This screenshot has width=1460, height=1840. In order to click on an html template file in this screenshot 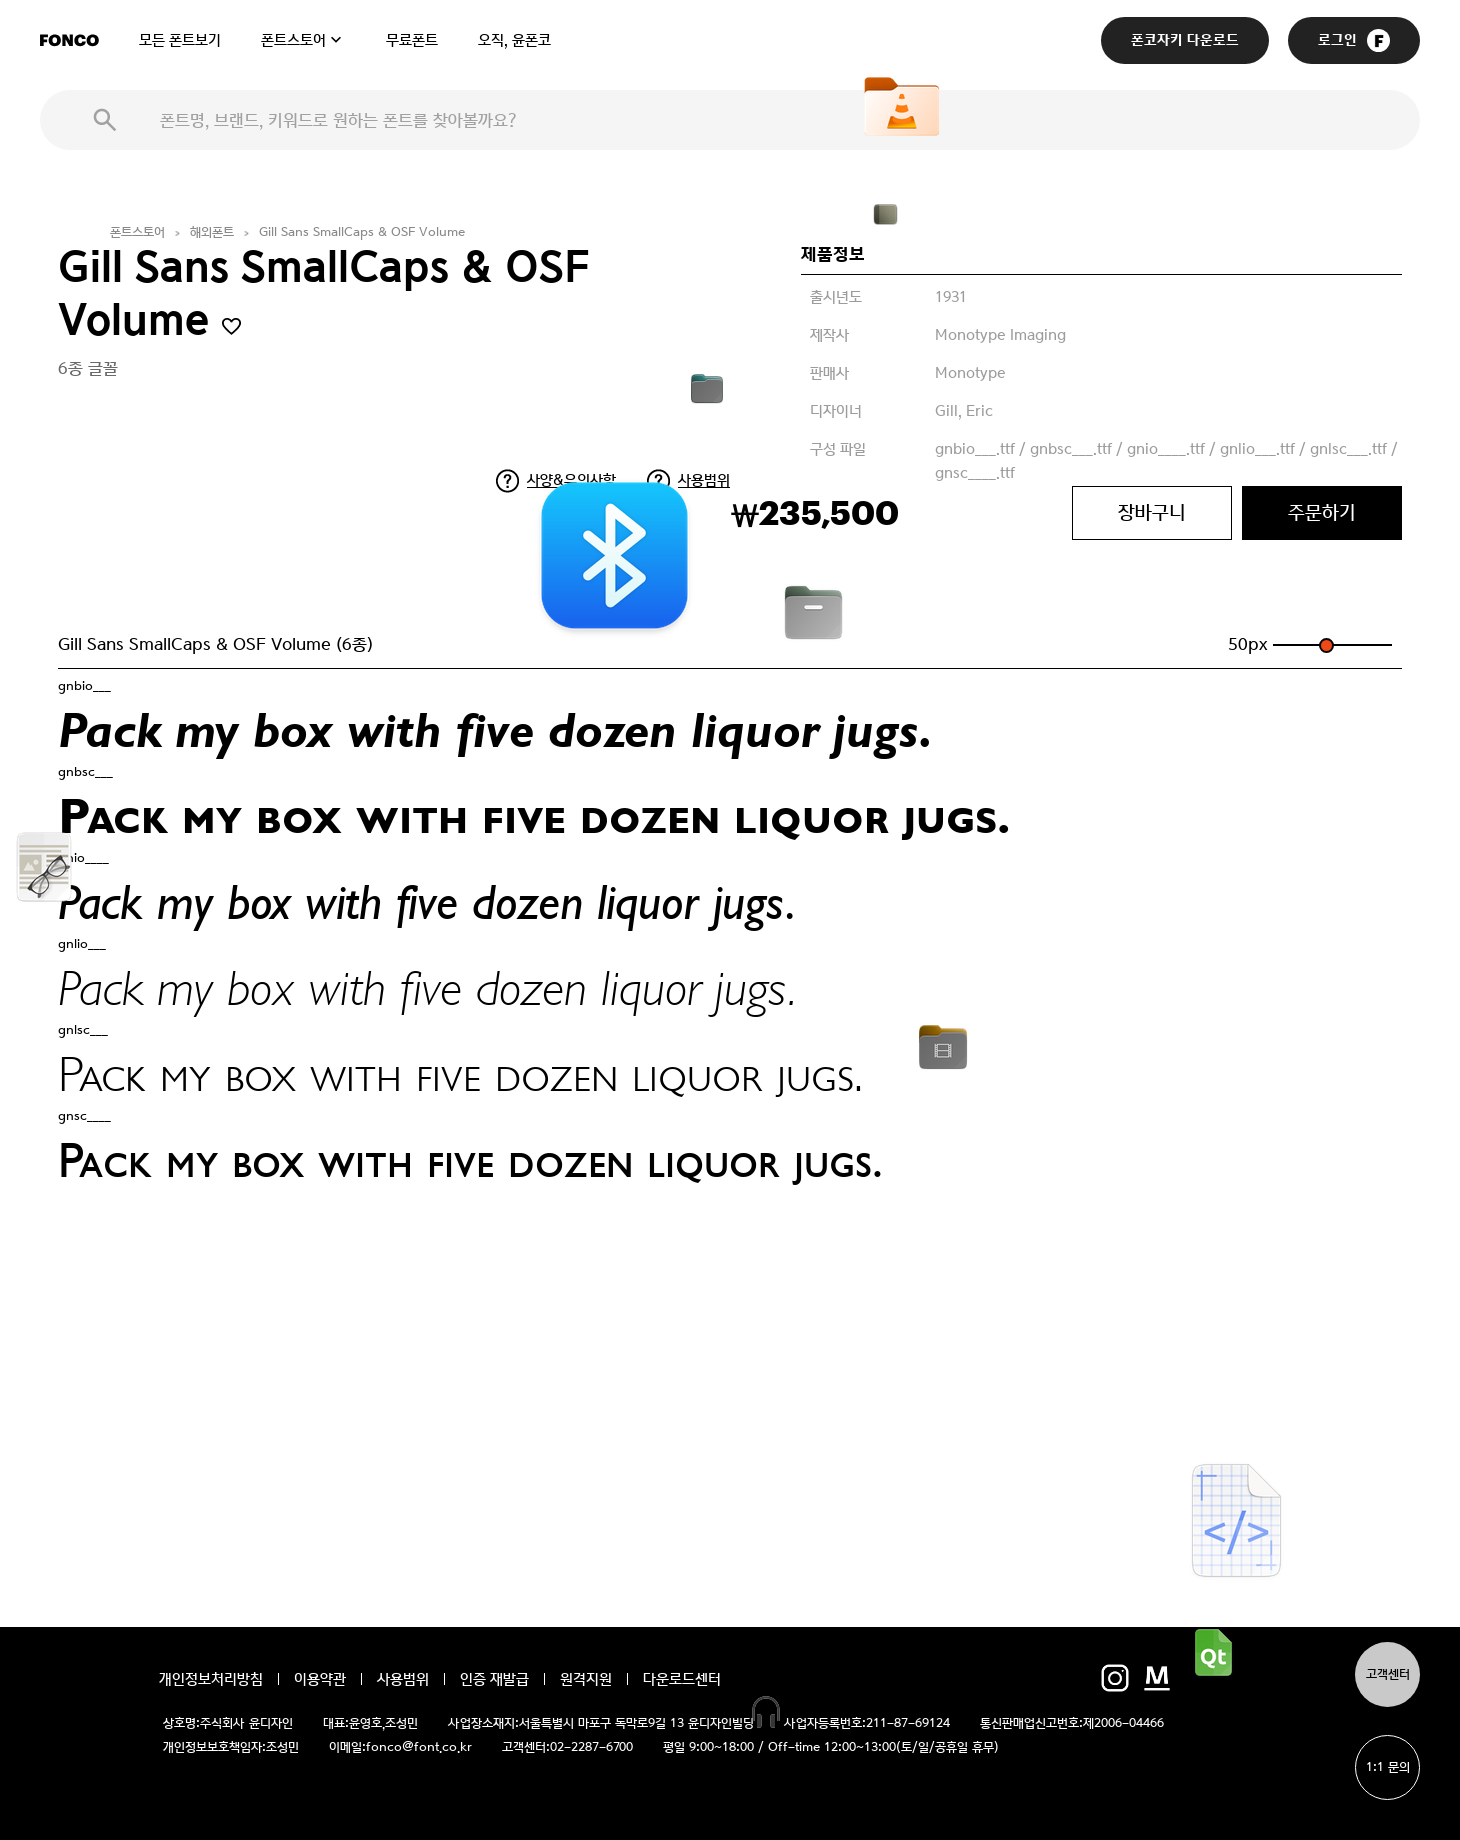, I will do `click(1236, 1520)`.